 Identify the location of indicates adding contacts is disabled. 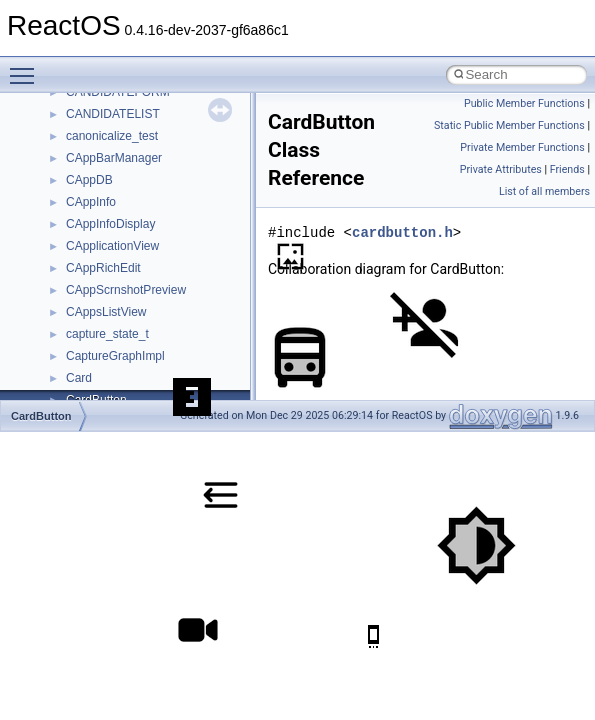
(425, 322).